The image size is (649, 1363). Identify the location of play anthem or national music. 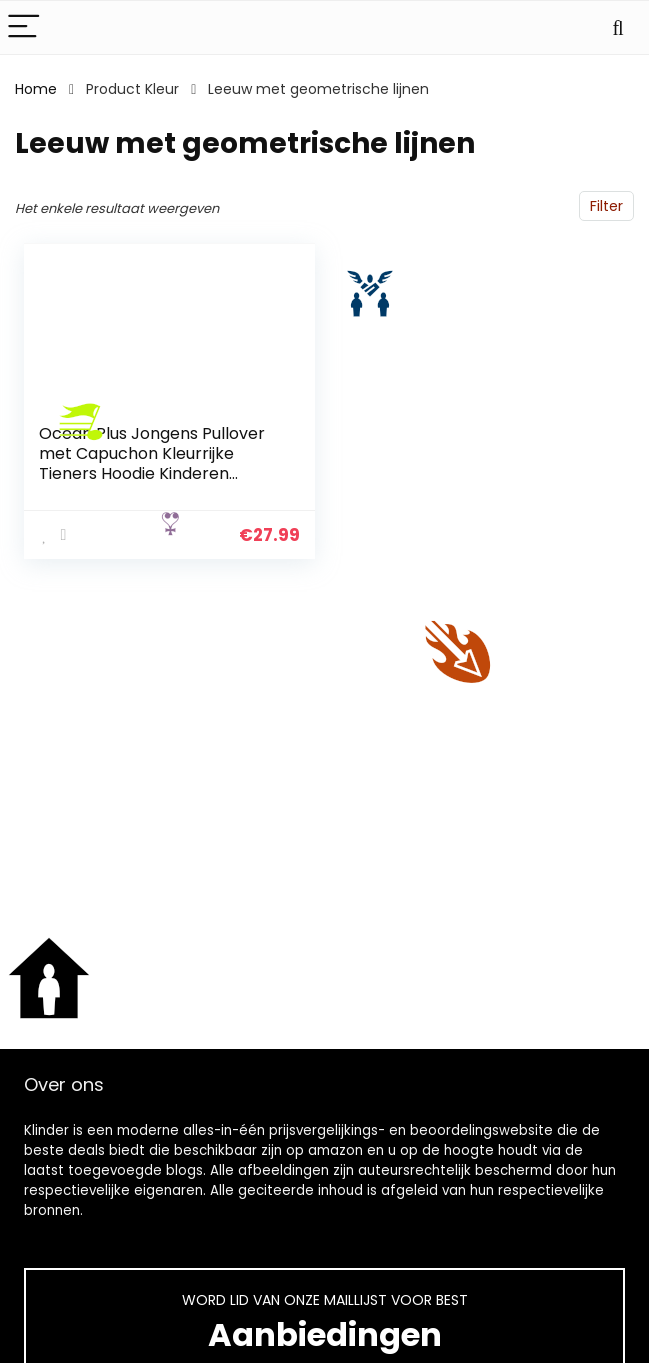
(81, 422).